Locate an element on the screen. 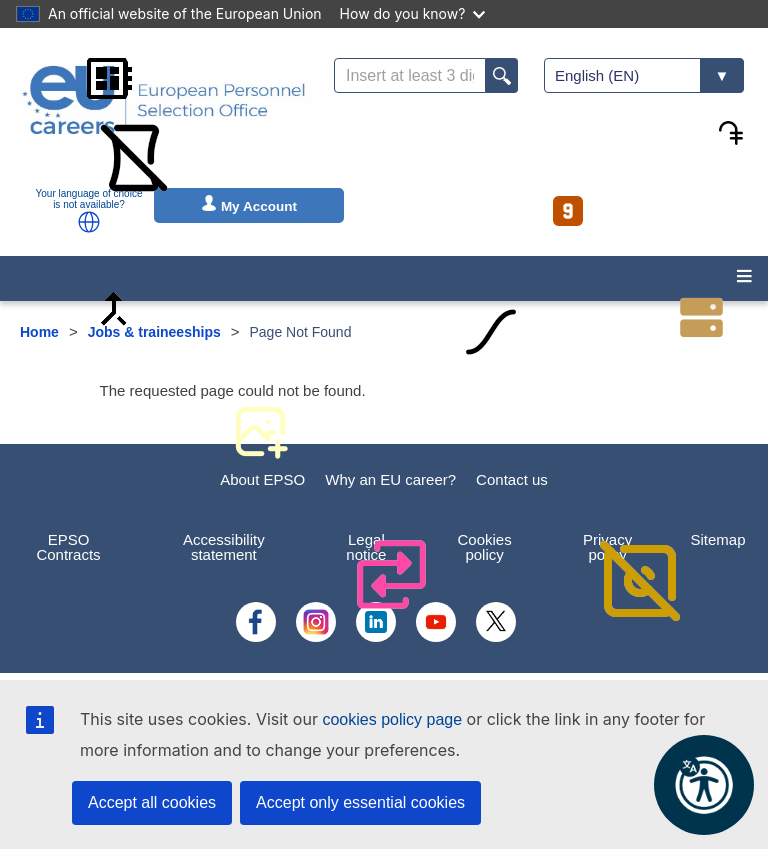 The image size is (768, 849). disable mask or overlay effect is located at coordinates (640, 581).